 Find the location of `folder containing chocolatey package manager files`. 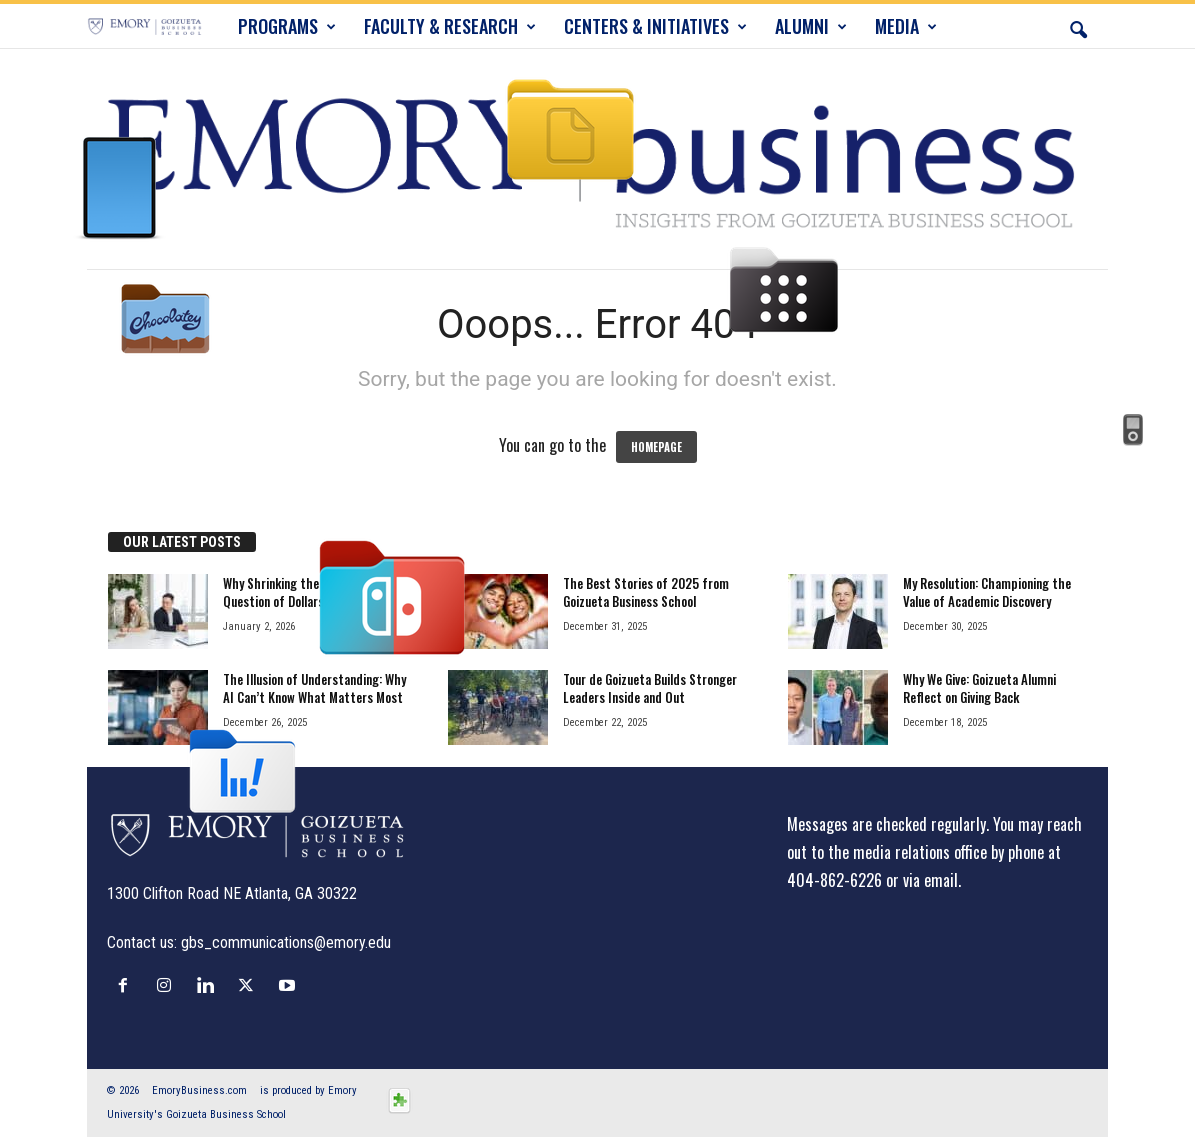

folder containing chocolatey package manager files is located at coordinates (165, 321).